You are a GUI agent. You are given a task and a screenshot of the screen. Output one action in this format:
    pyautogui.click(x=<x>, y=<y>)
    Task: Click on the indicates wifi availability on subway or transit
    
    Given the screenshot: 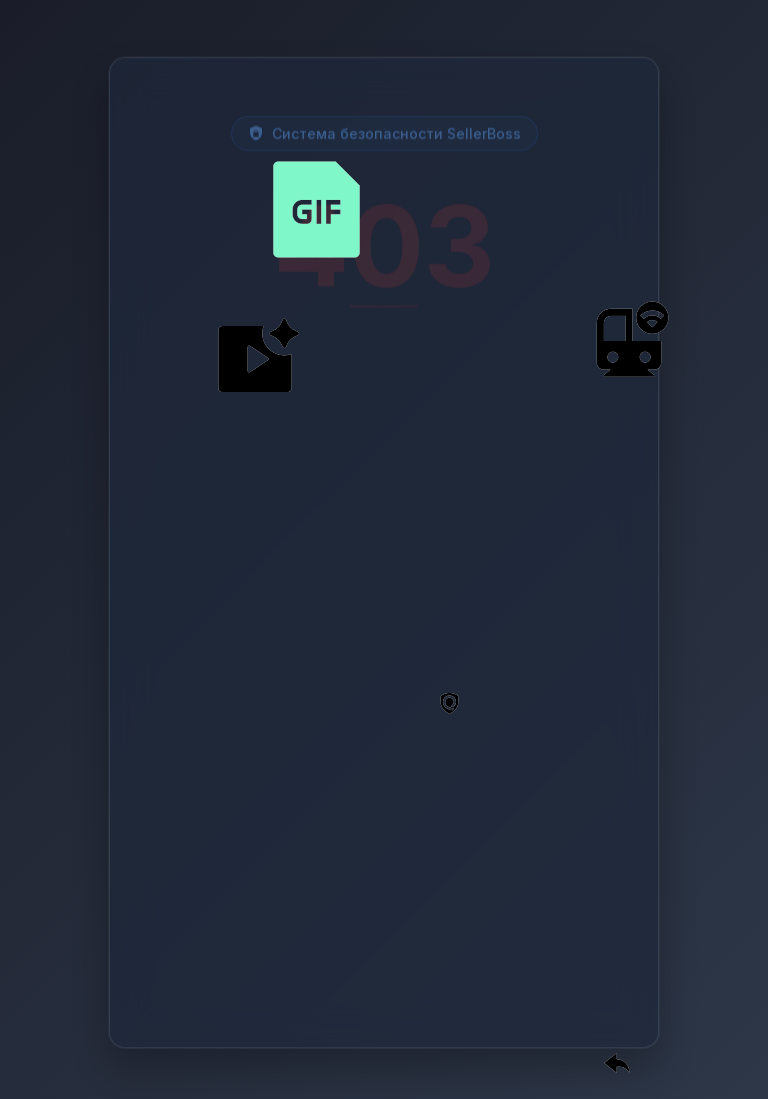 What is the action you would take?
    pyautogui.click(x=629, y=341)
    